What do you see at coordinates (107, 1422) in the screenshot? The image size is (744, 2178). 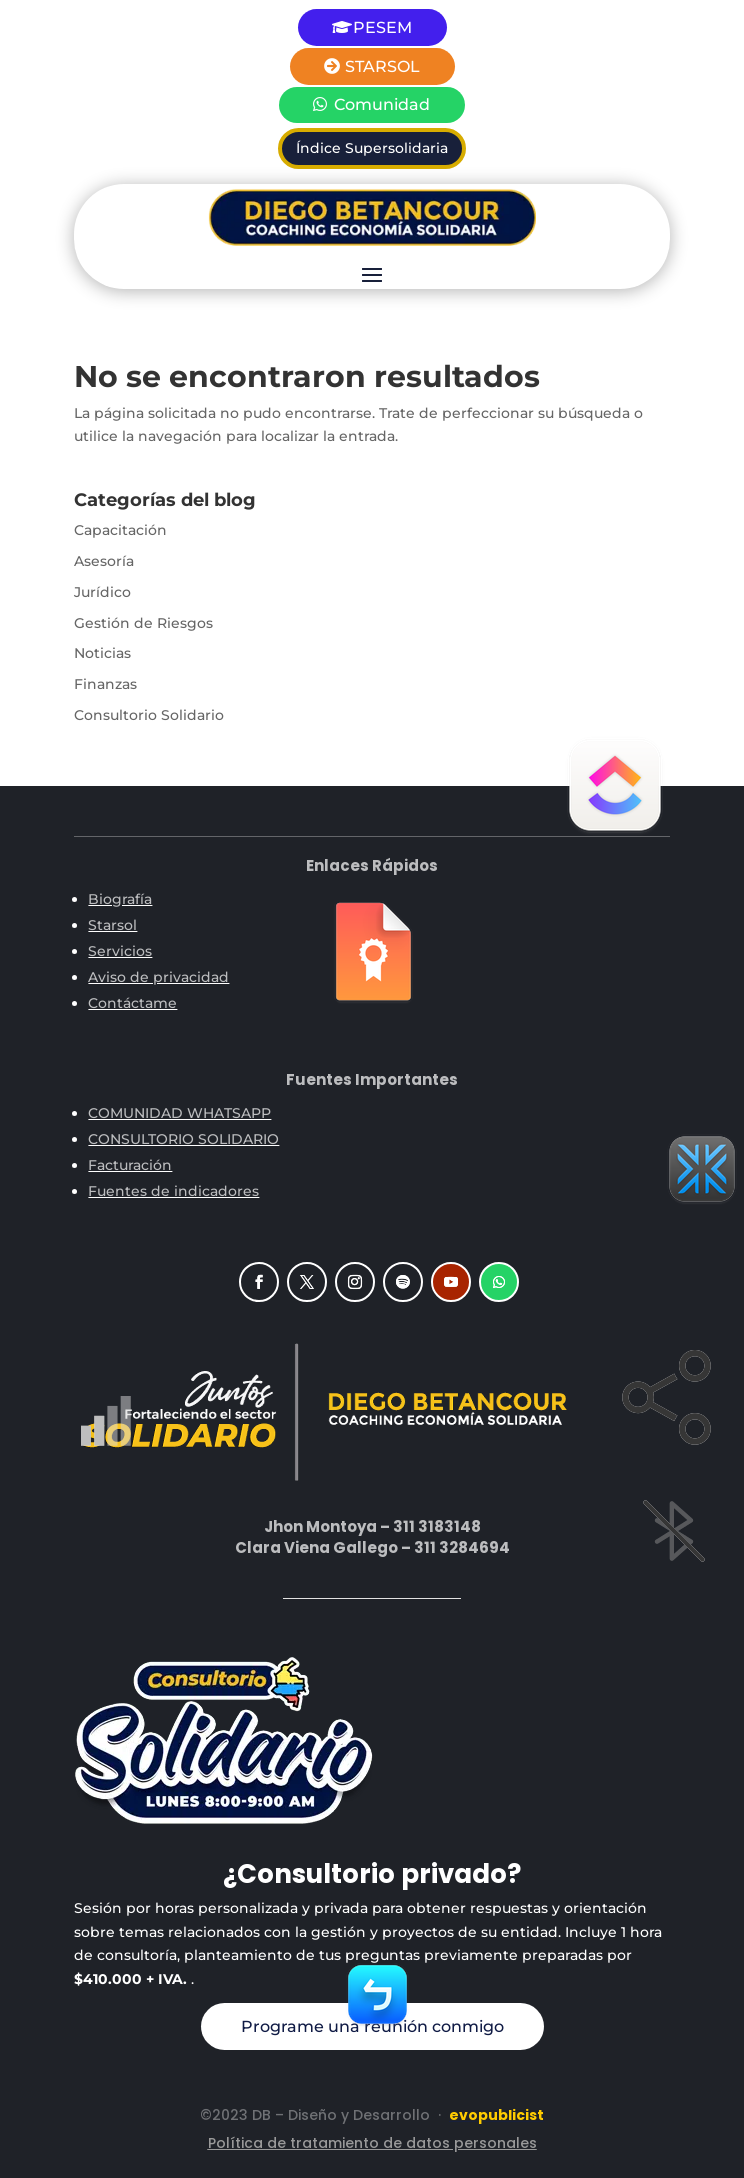 I see `indicates moderate cellular signal strength` at bounding box center [107, 1422].